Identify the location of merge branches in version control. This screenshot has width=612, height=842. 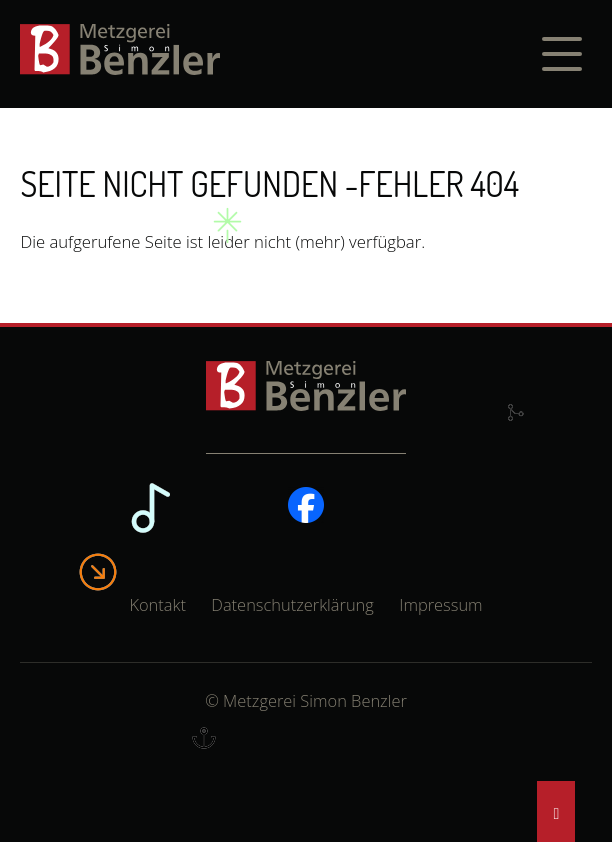
(514, 412).